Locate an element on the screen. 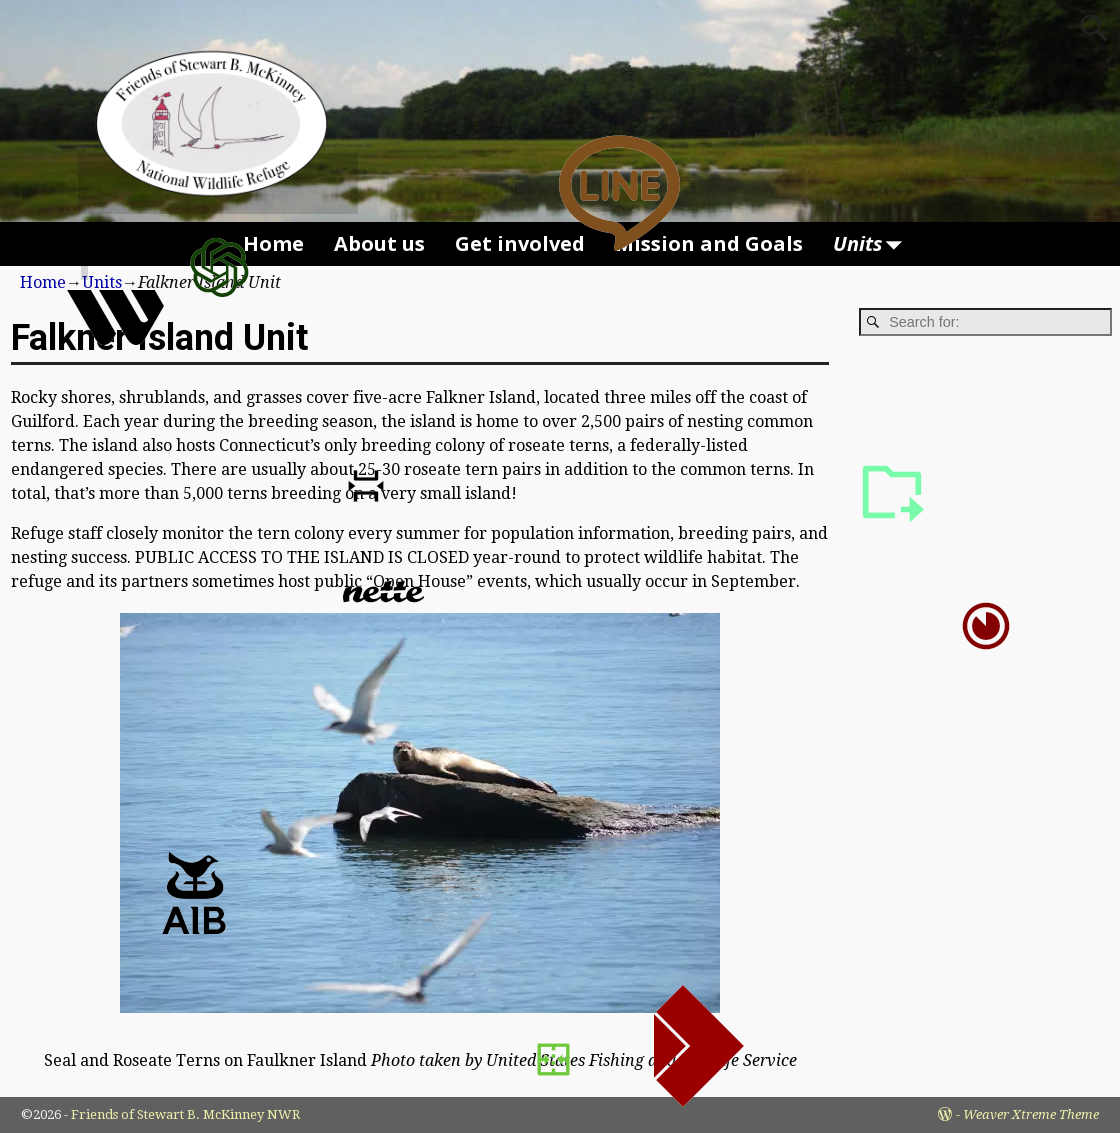 The image size is (1120, 1133). indicates task progress at approximately 70% complete is located at coordinates (986, 626).